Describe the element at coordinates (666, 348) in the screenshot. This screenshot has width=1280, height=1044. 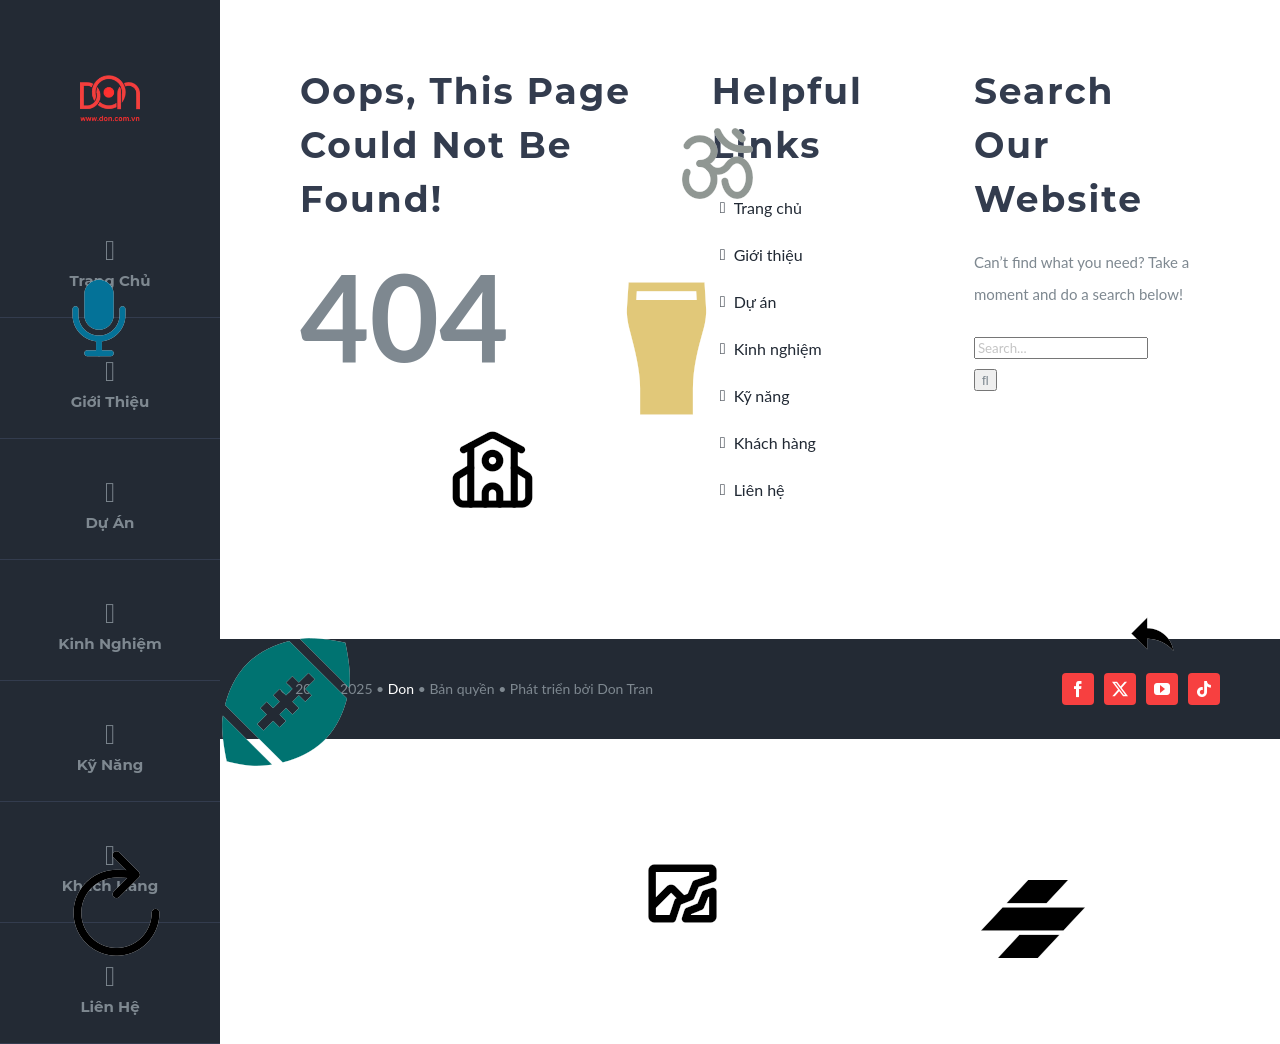
I see `view nearby pubs or bars` at that location.